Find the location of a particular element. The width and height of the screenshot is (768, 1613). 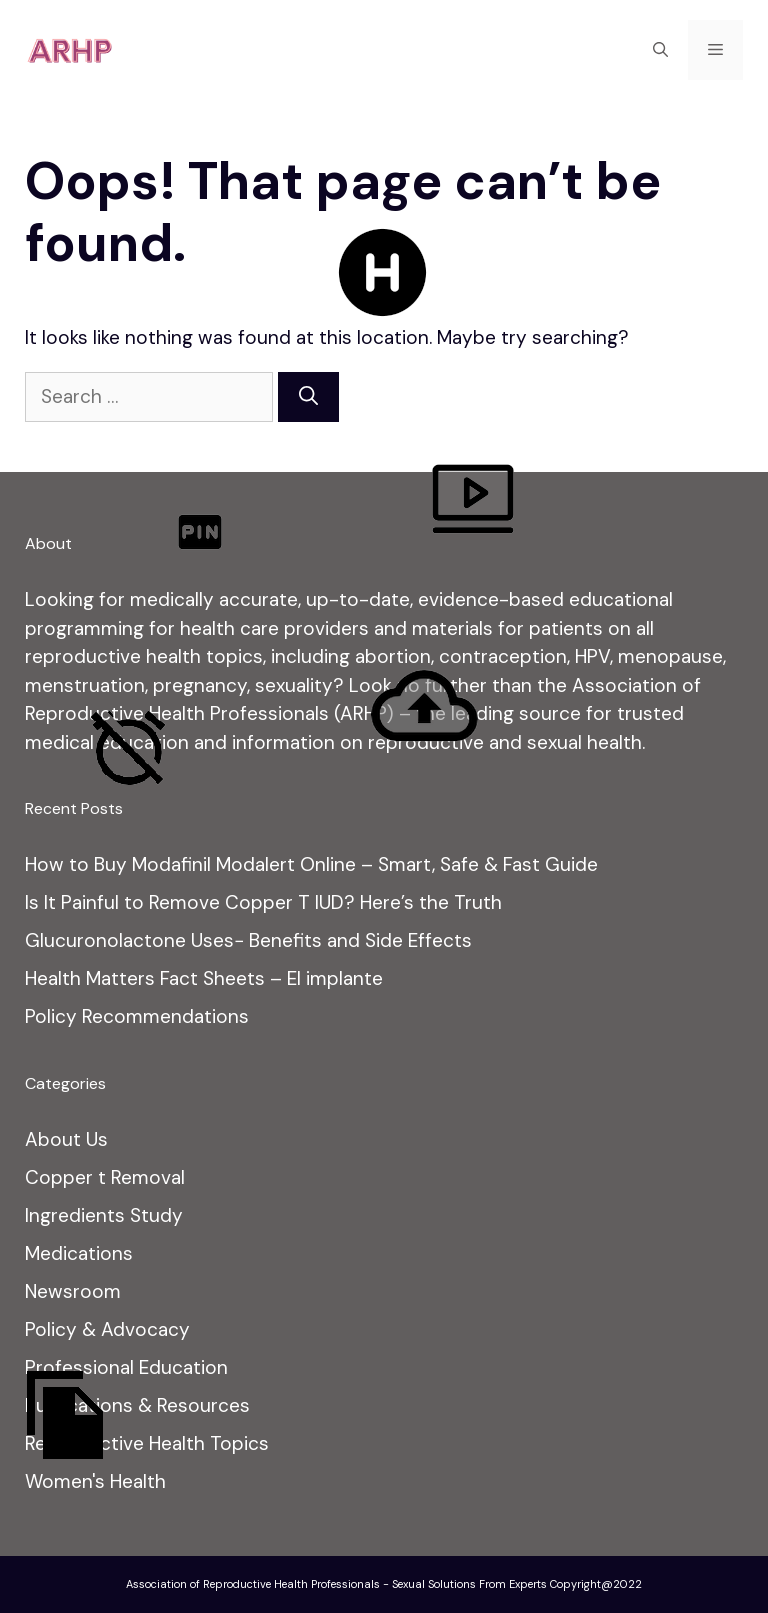

copy file to clipboard is located at coordinates (67, 1415).